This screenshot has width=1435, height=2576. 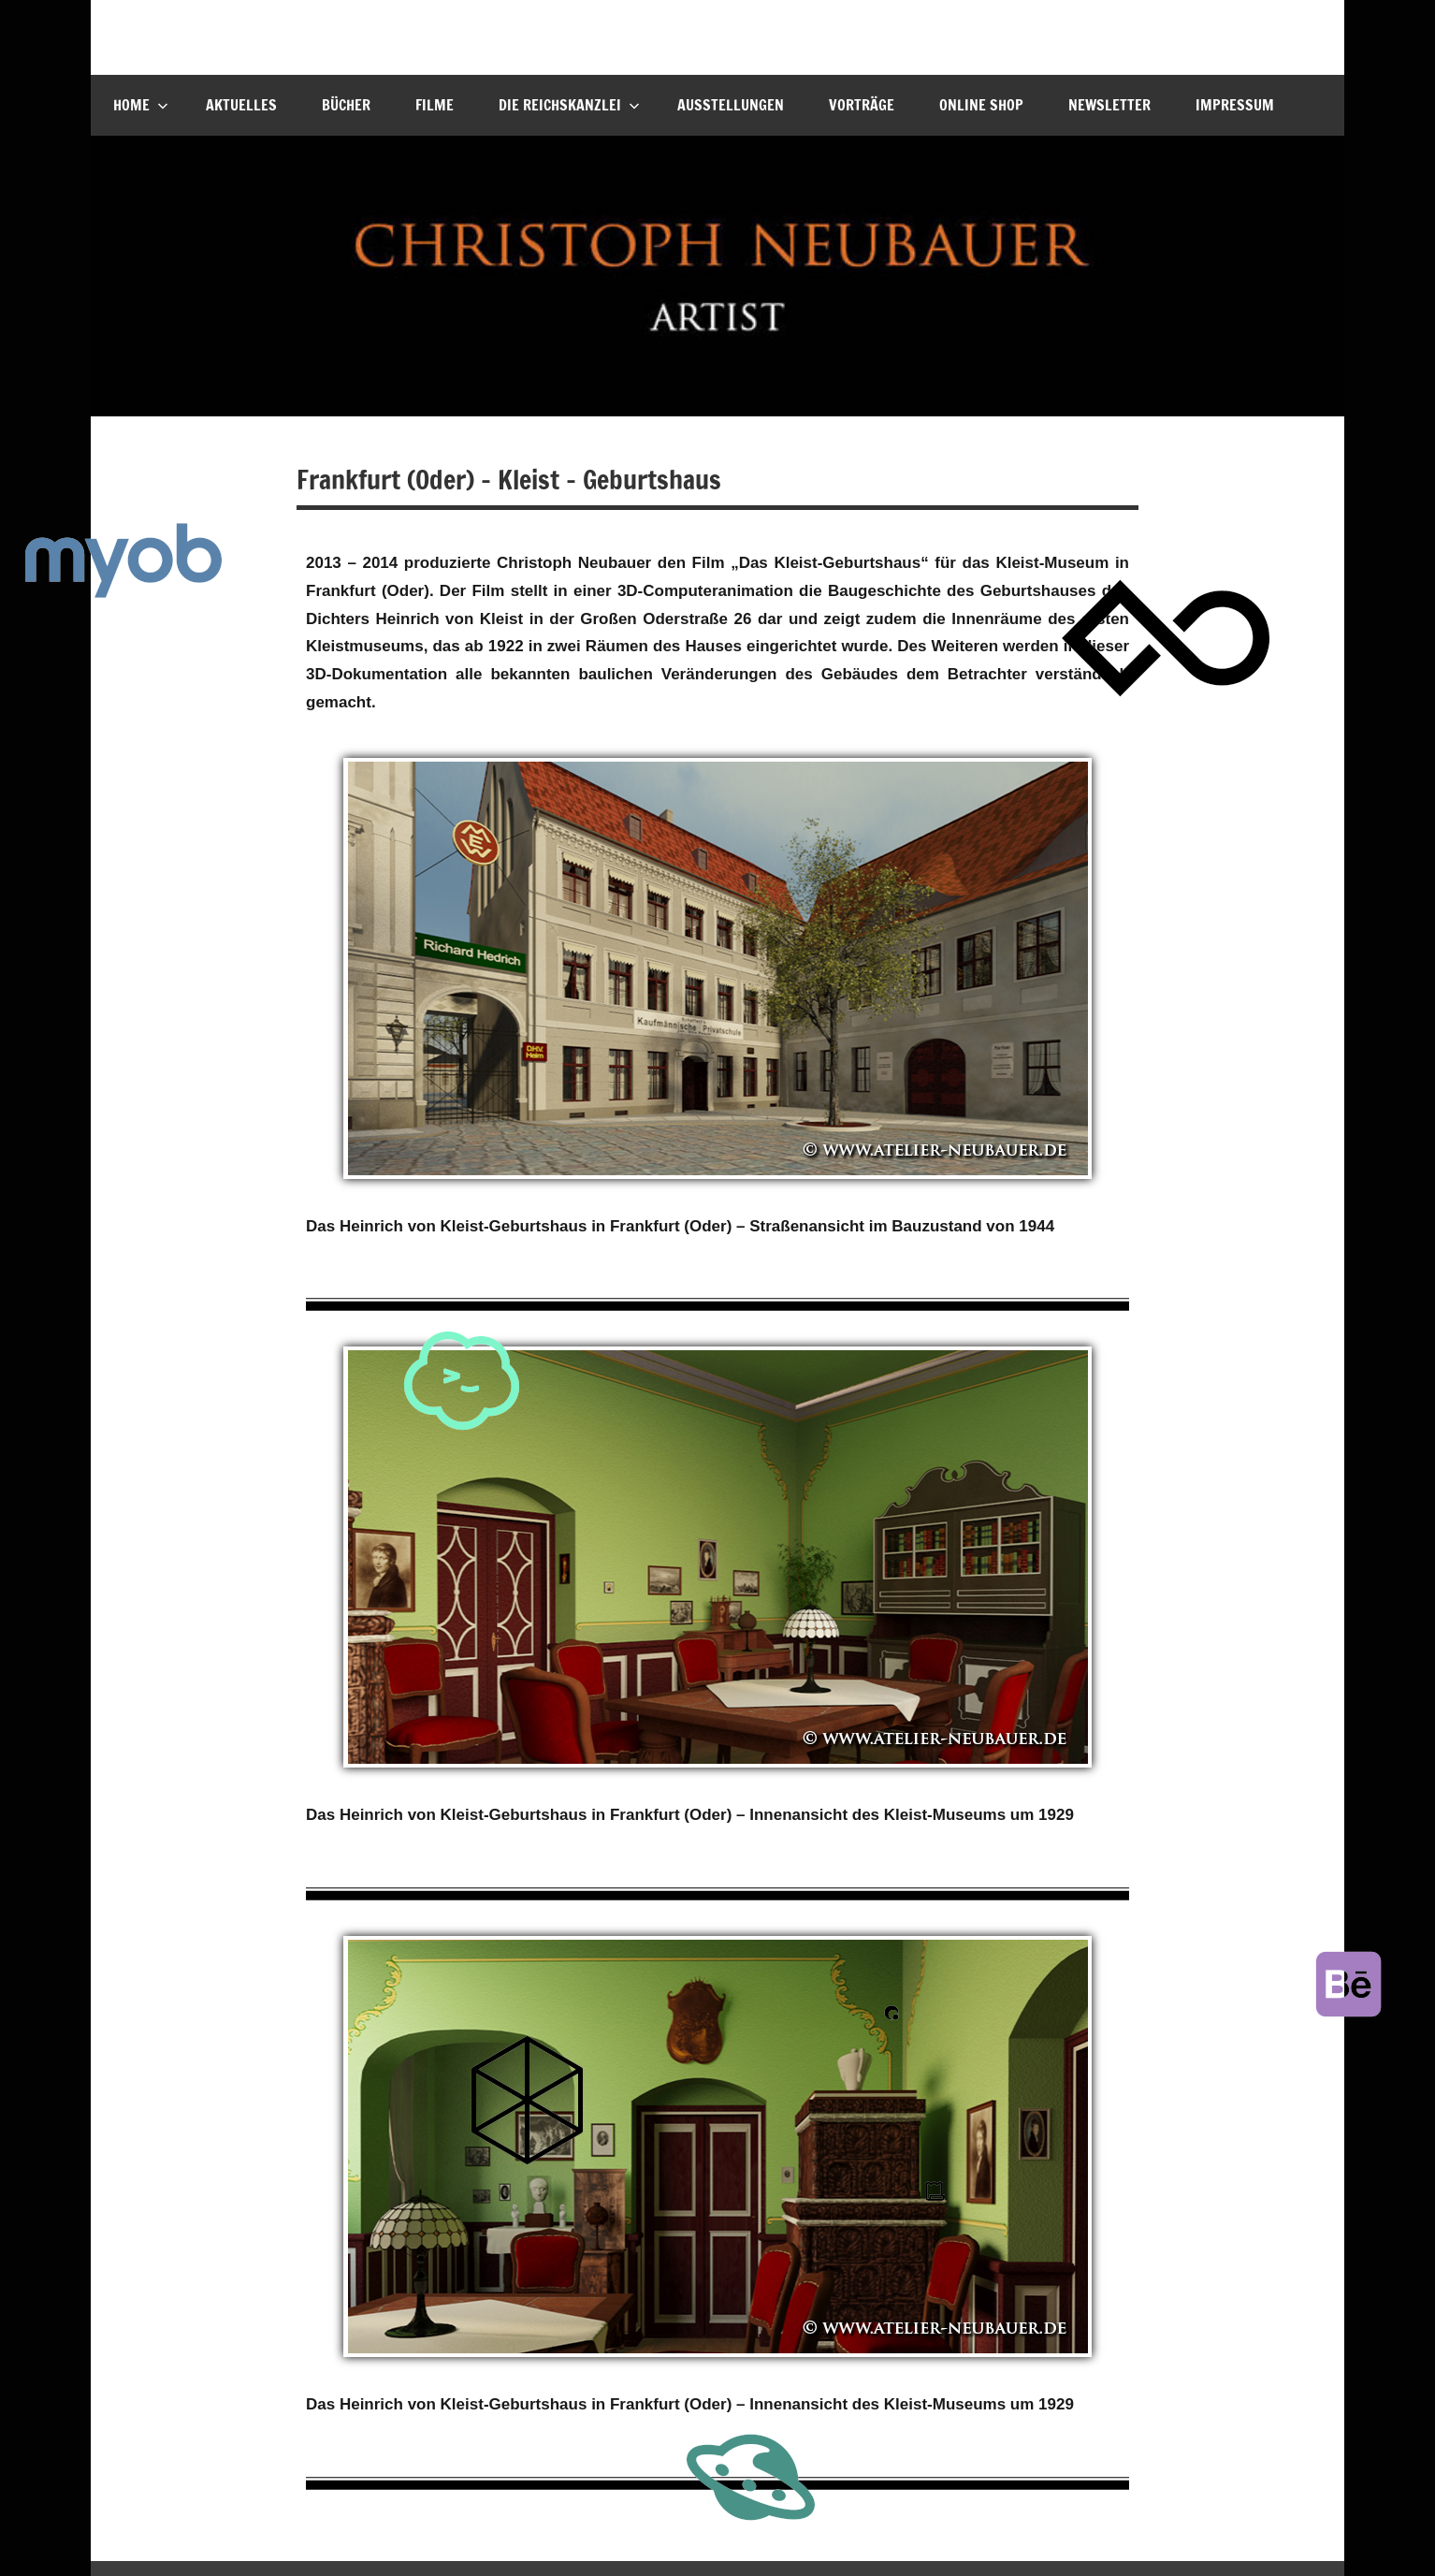 What do you see at coordinates (891, 2013) in the screenshot?
I see `quinscape company logo` at bounding box center [891, 2013].